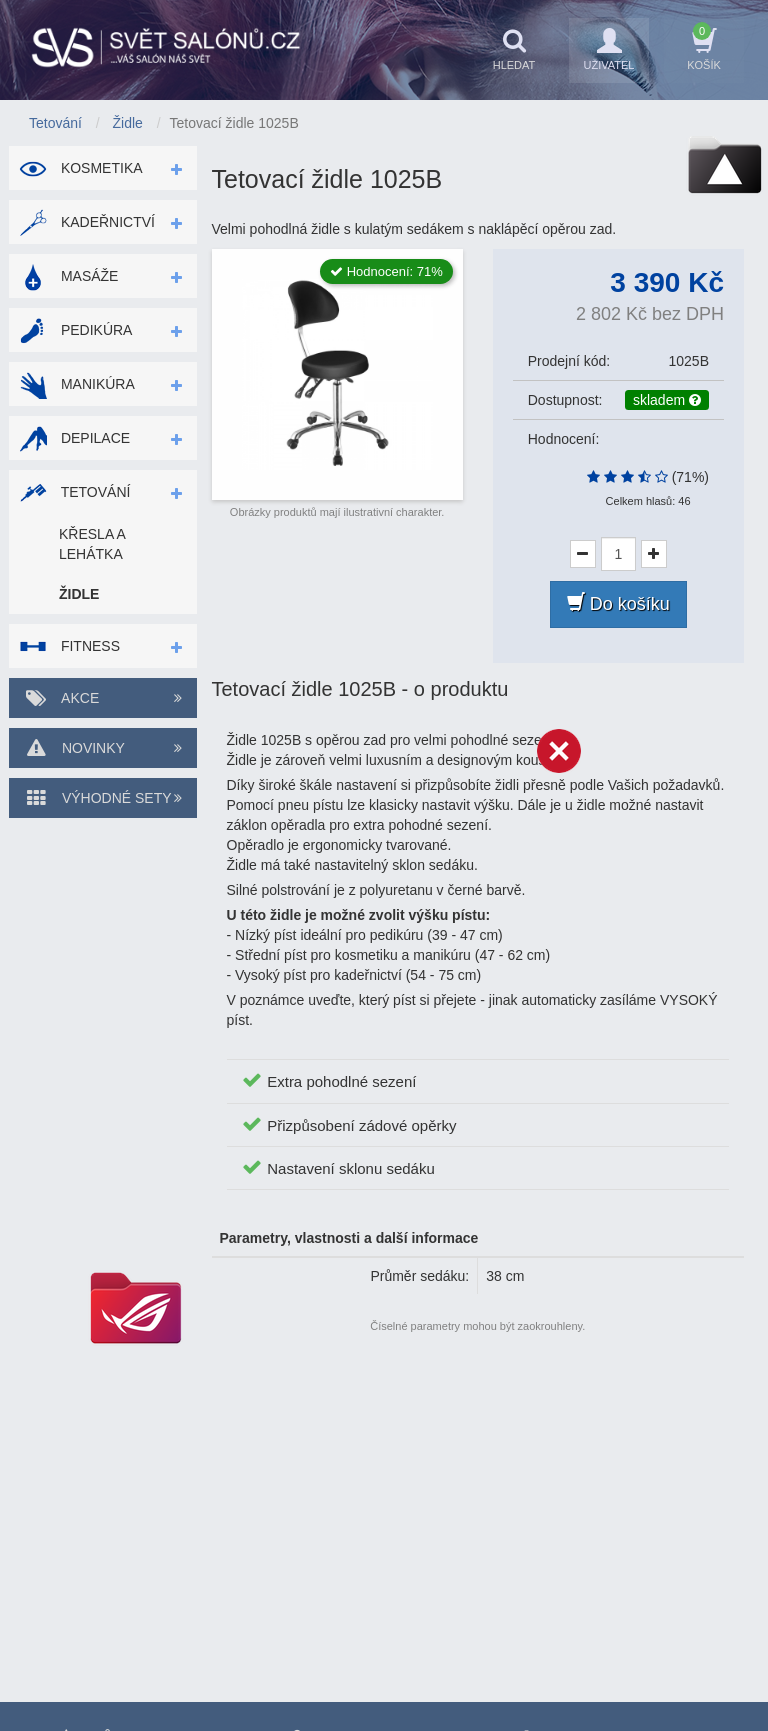  What do you see at coordinates (559, 751) in the screenshot?
I see `cancel or close the current action` at bounding box center [559, 751].